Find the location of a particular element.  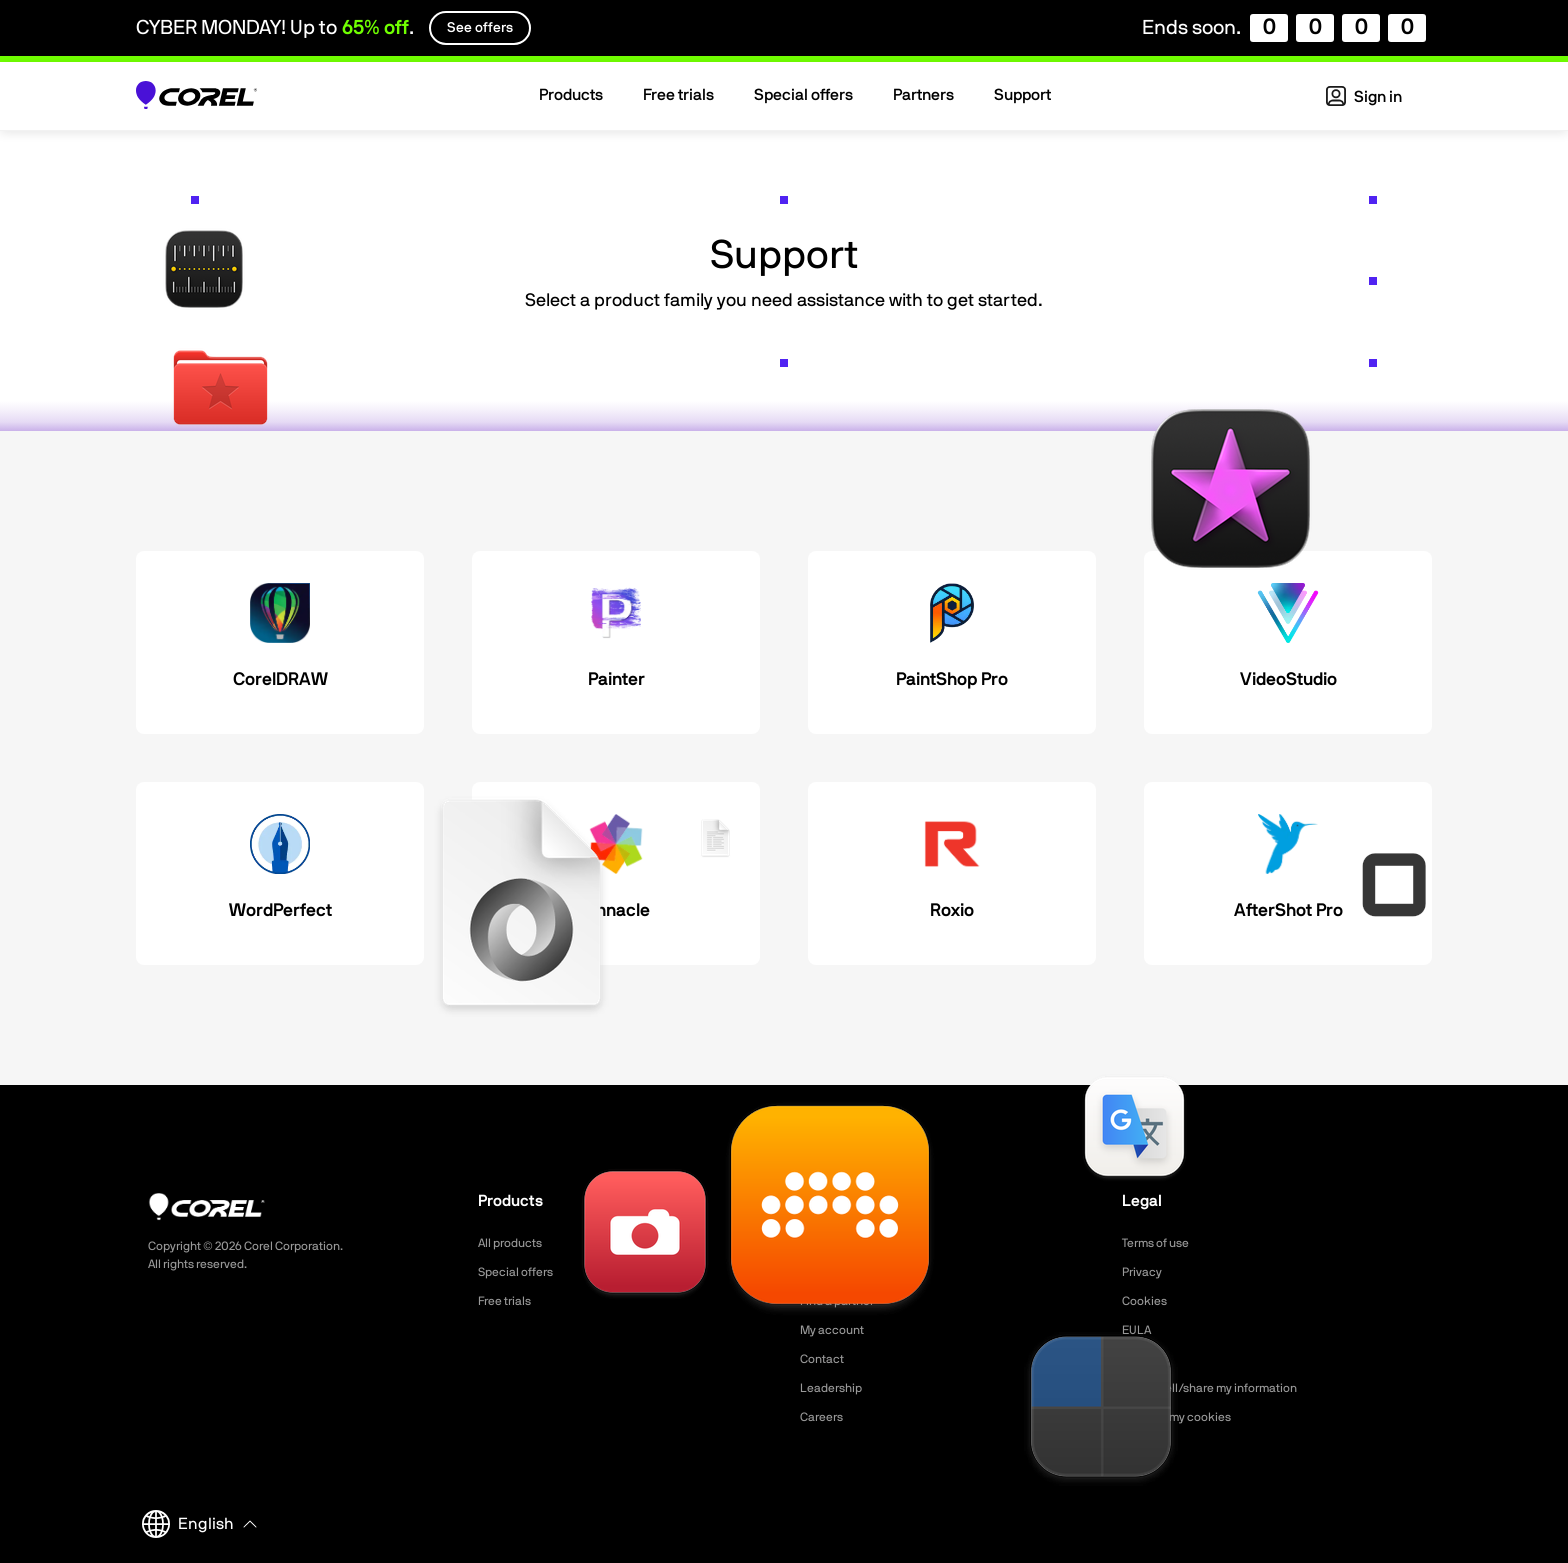

open google translate app is located at coordinates (1134, 1126).